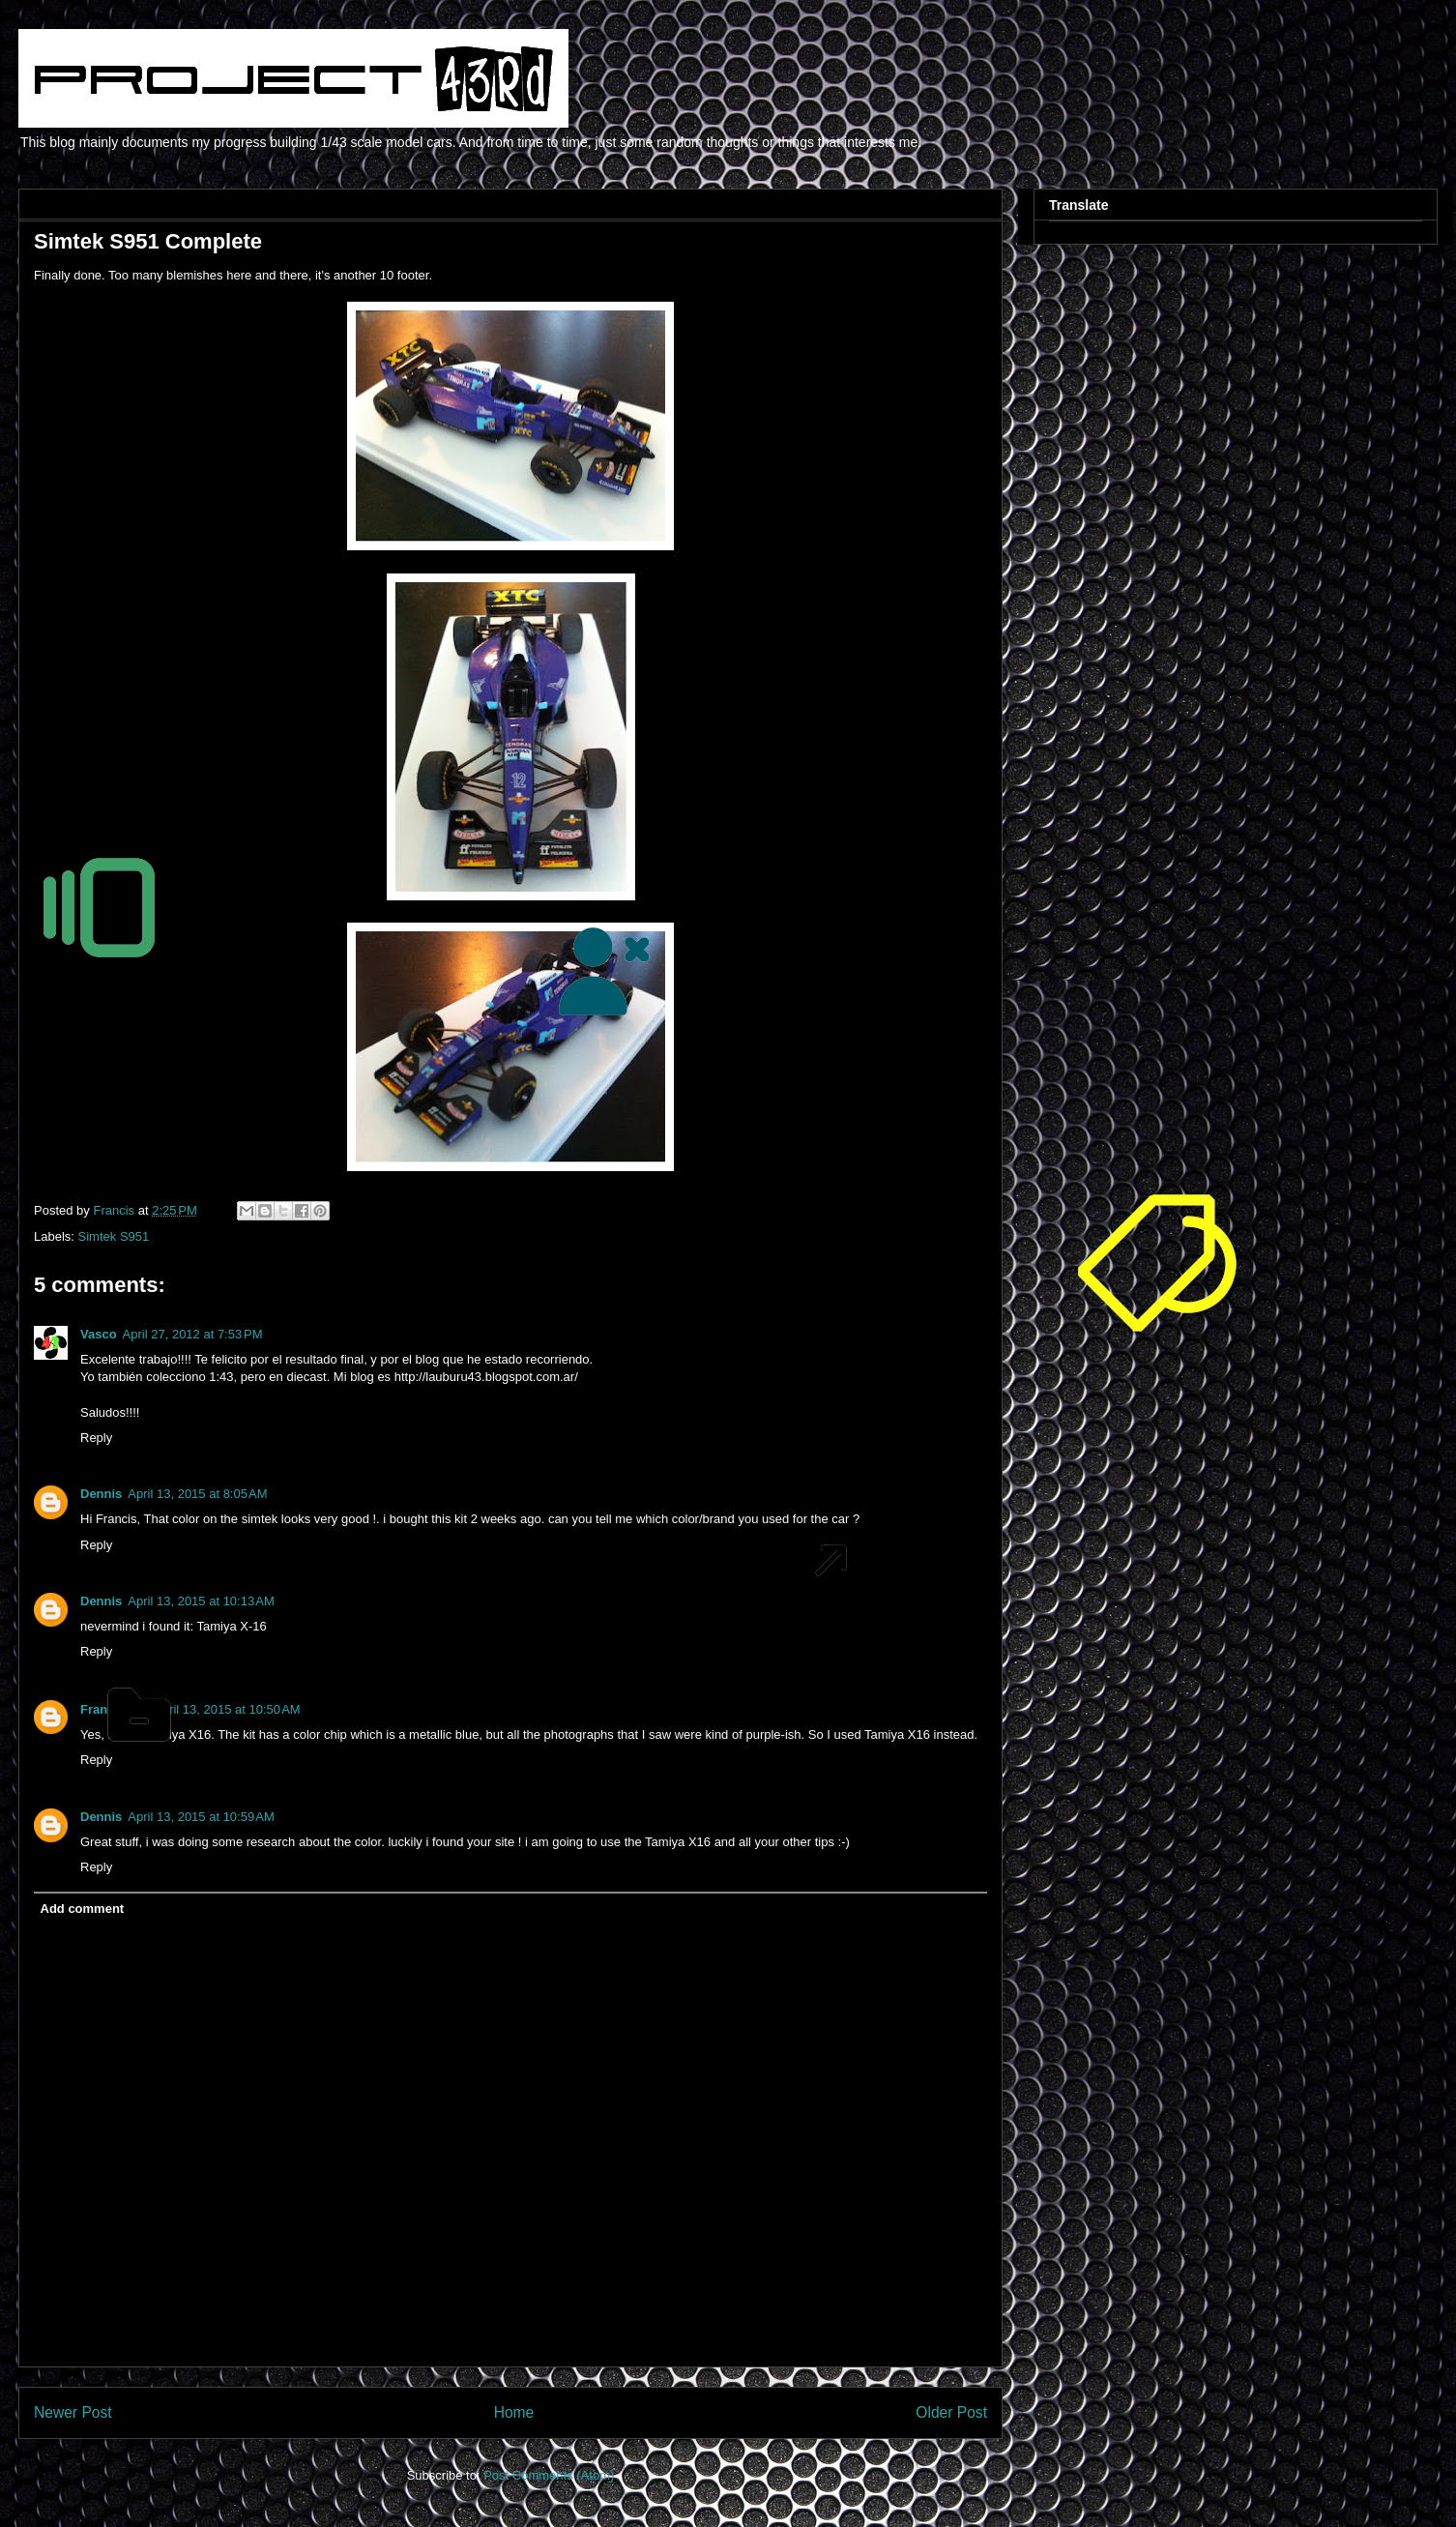 The image size is (1456, 2527). I want to click on remove a folder from your files, so click(139, 1715).